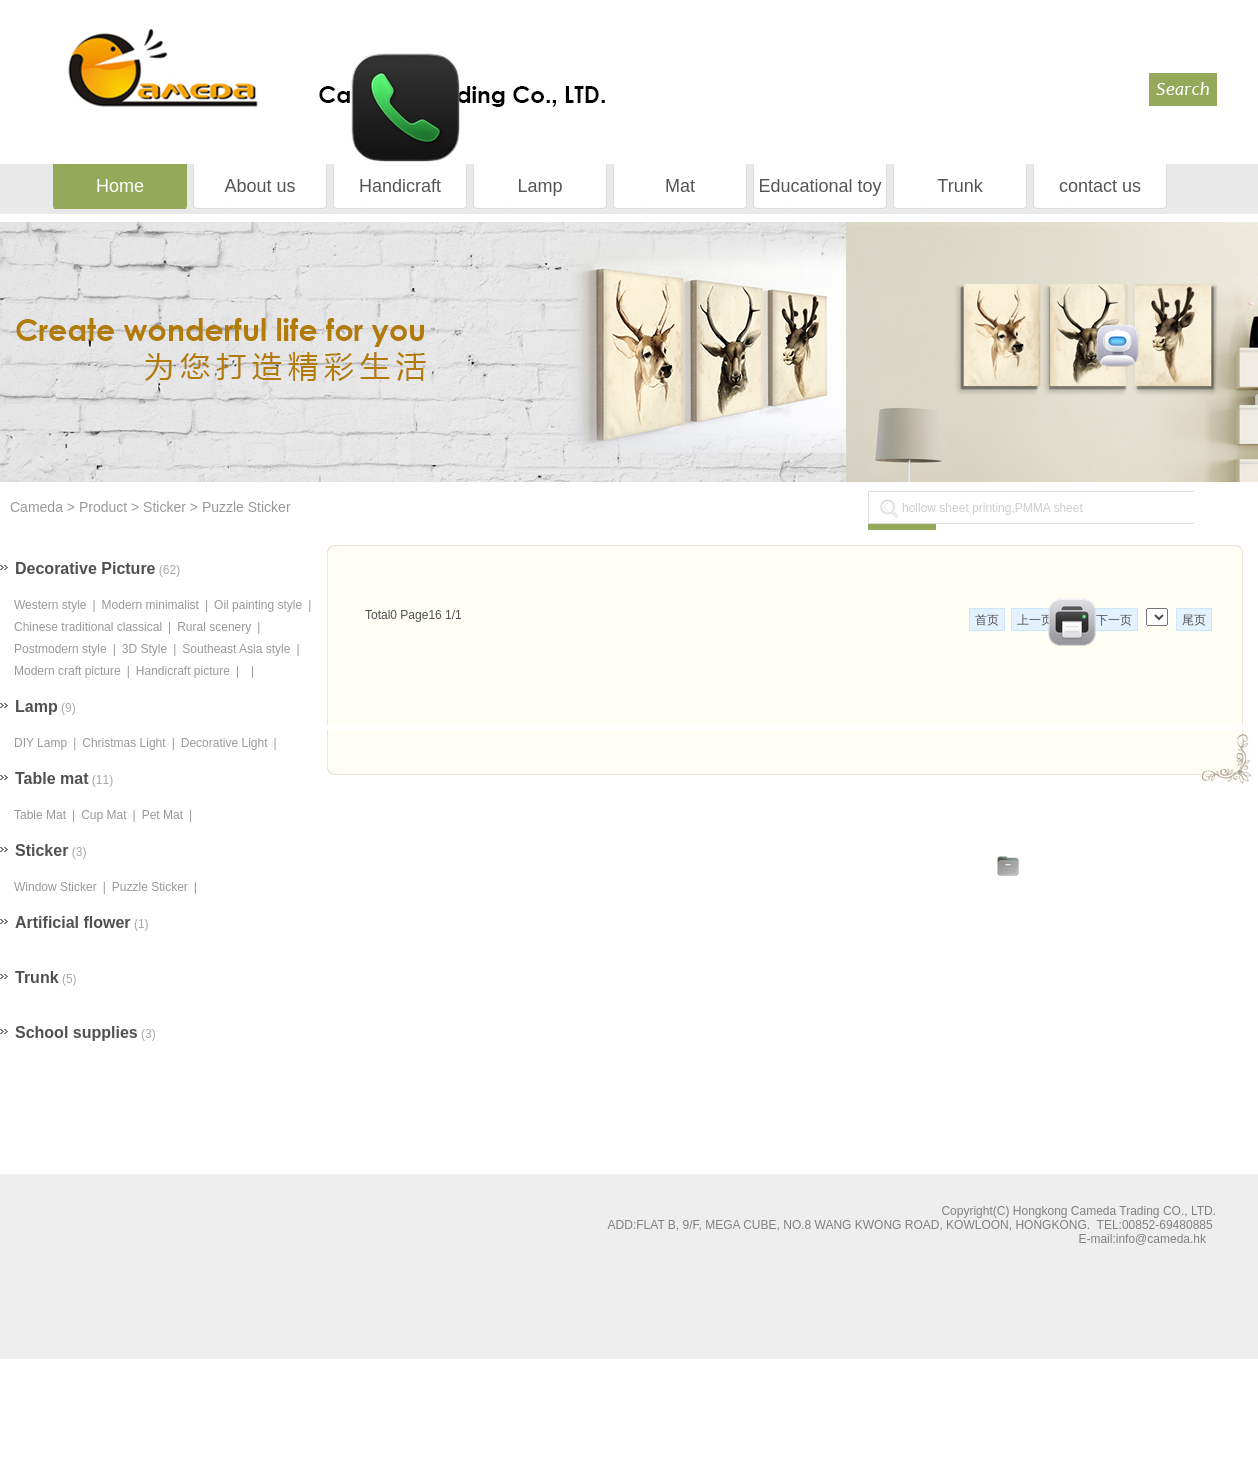 The image size is (1258, 1483). Describe the element at coordinates (405, 107) in the screenshot. I see `open the phone app to make or receive calls` at that location.